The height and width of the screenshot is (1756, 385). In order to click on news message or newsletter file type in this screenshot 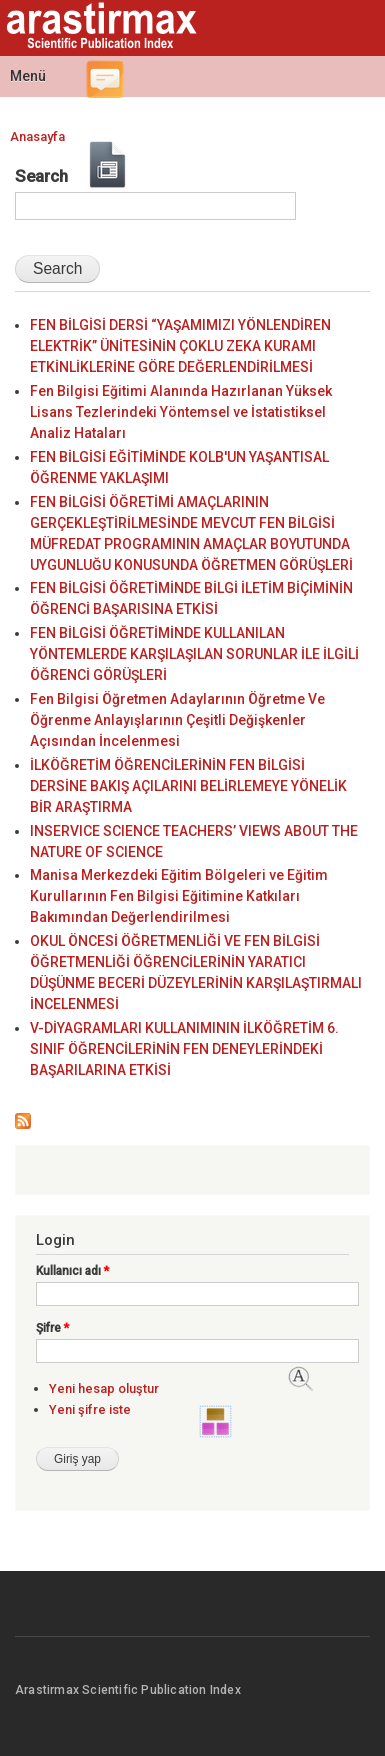, I will do `click(107, 165)`.